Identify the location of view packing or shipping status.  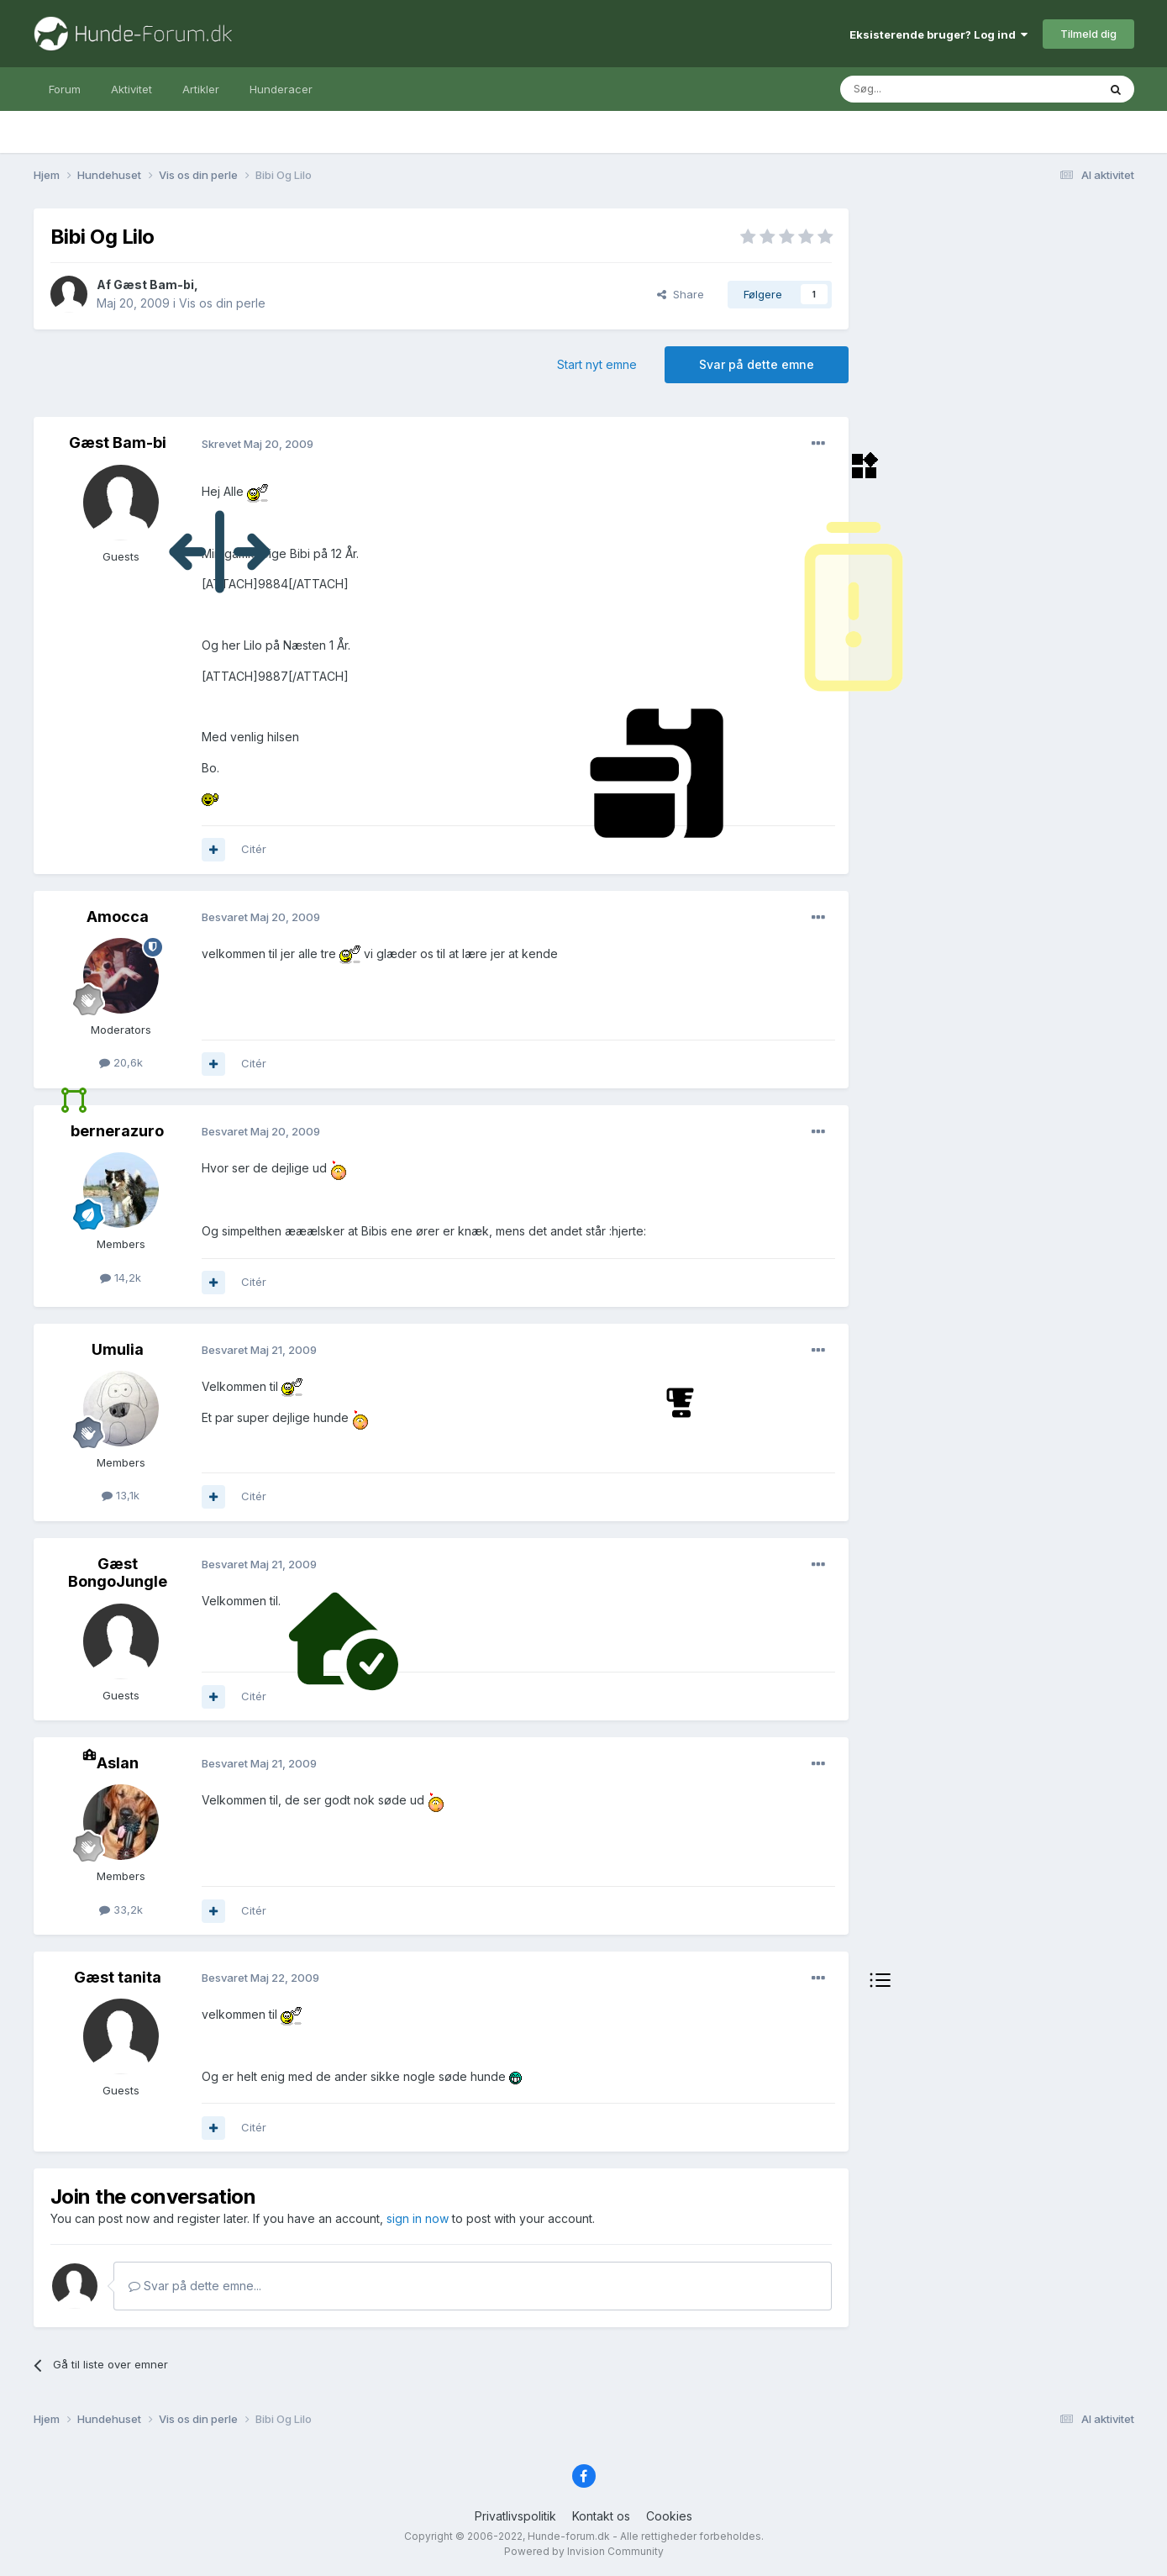
(659, 773).